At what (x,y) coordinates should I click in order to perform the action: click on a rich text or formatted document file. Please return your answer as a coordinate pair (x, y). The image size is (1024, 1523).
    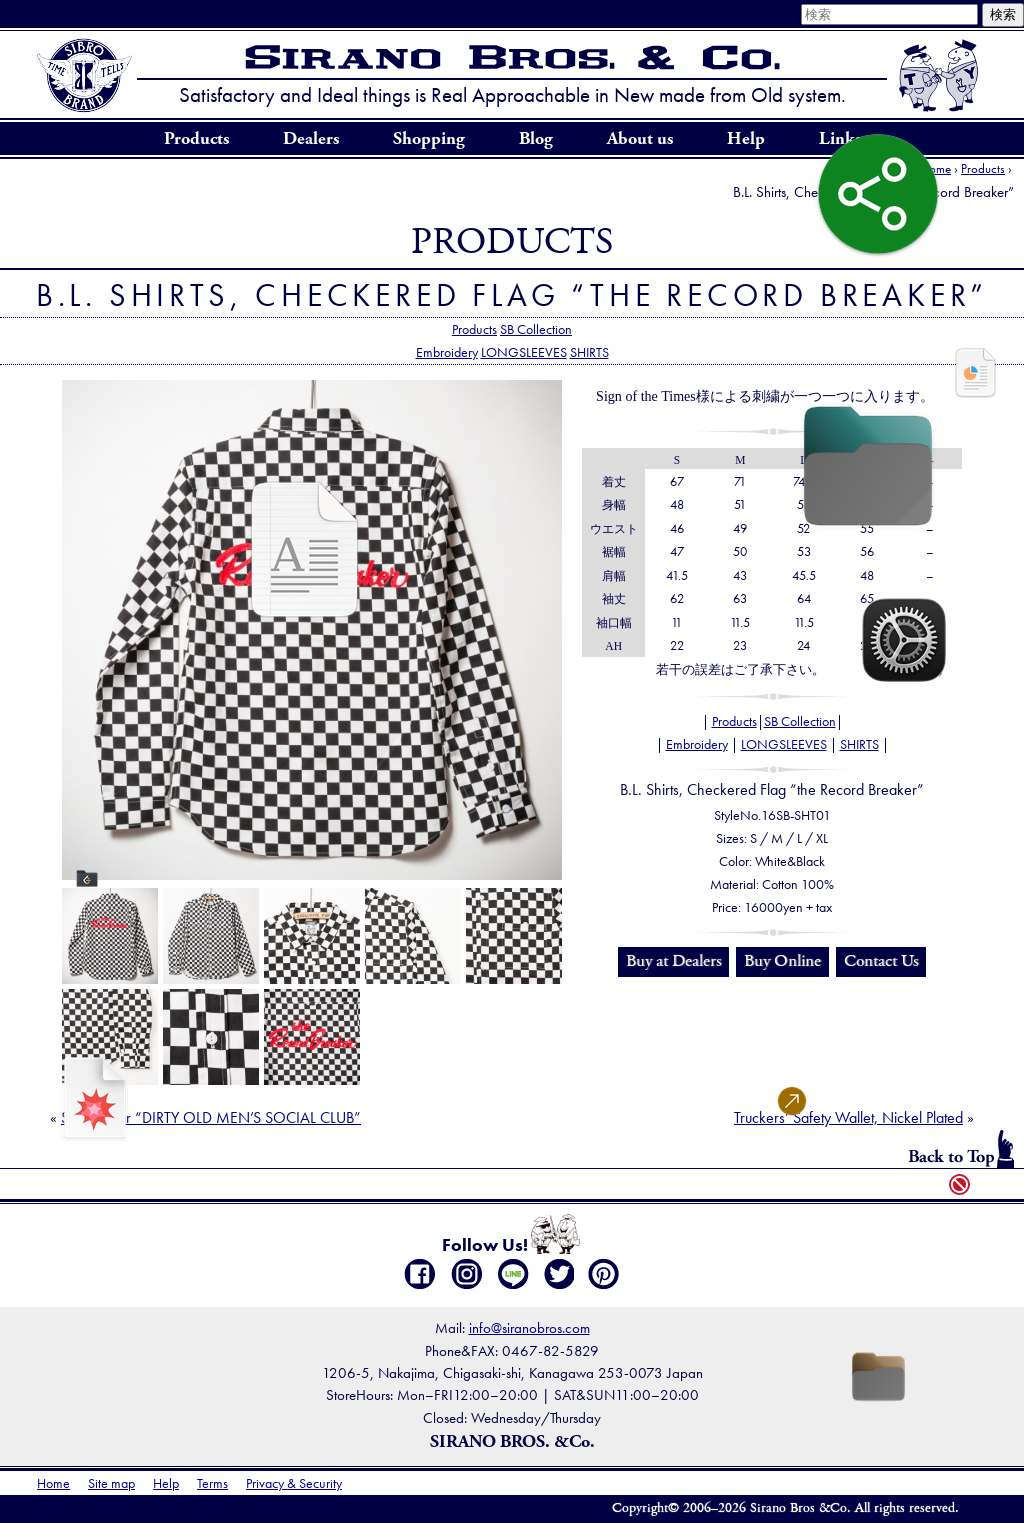
    Looking at the image, I should click on (304, 549).